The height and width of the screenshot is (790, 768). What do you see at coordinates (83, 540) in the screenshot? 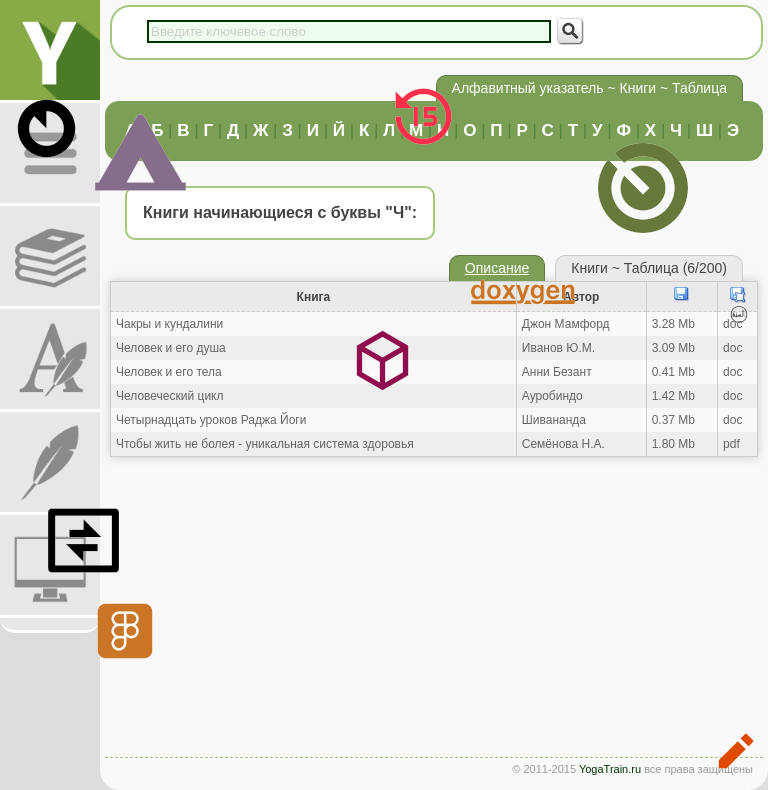
I see `exchange or swap currencies` at bounding box center [83, 540].